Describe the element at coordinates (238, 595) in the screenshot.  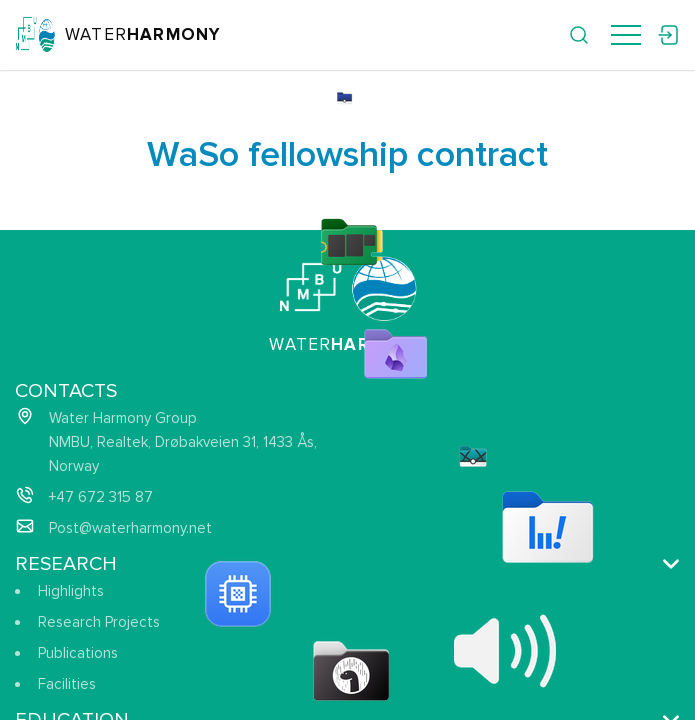
I see `access electronics or hardware settings` at that location.